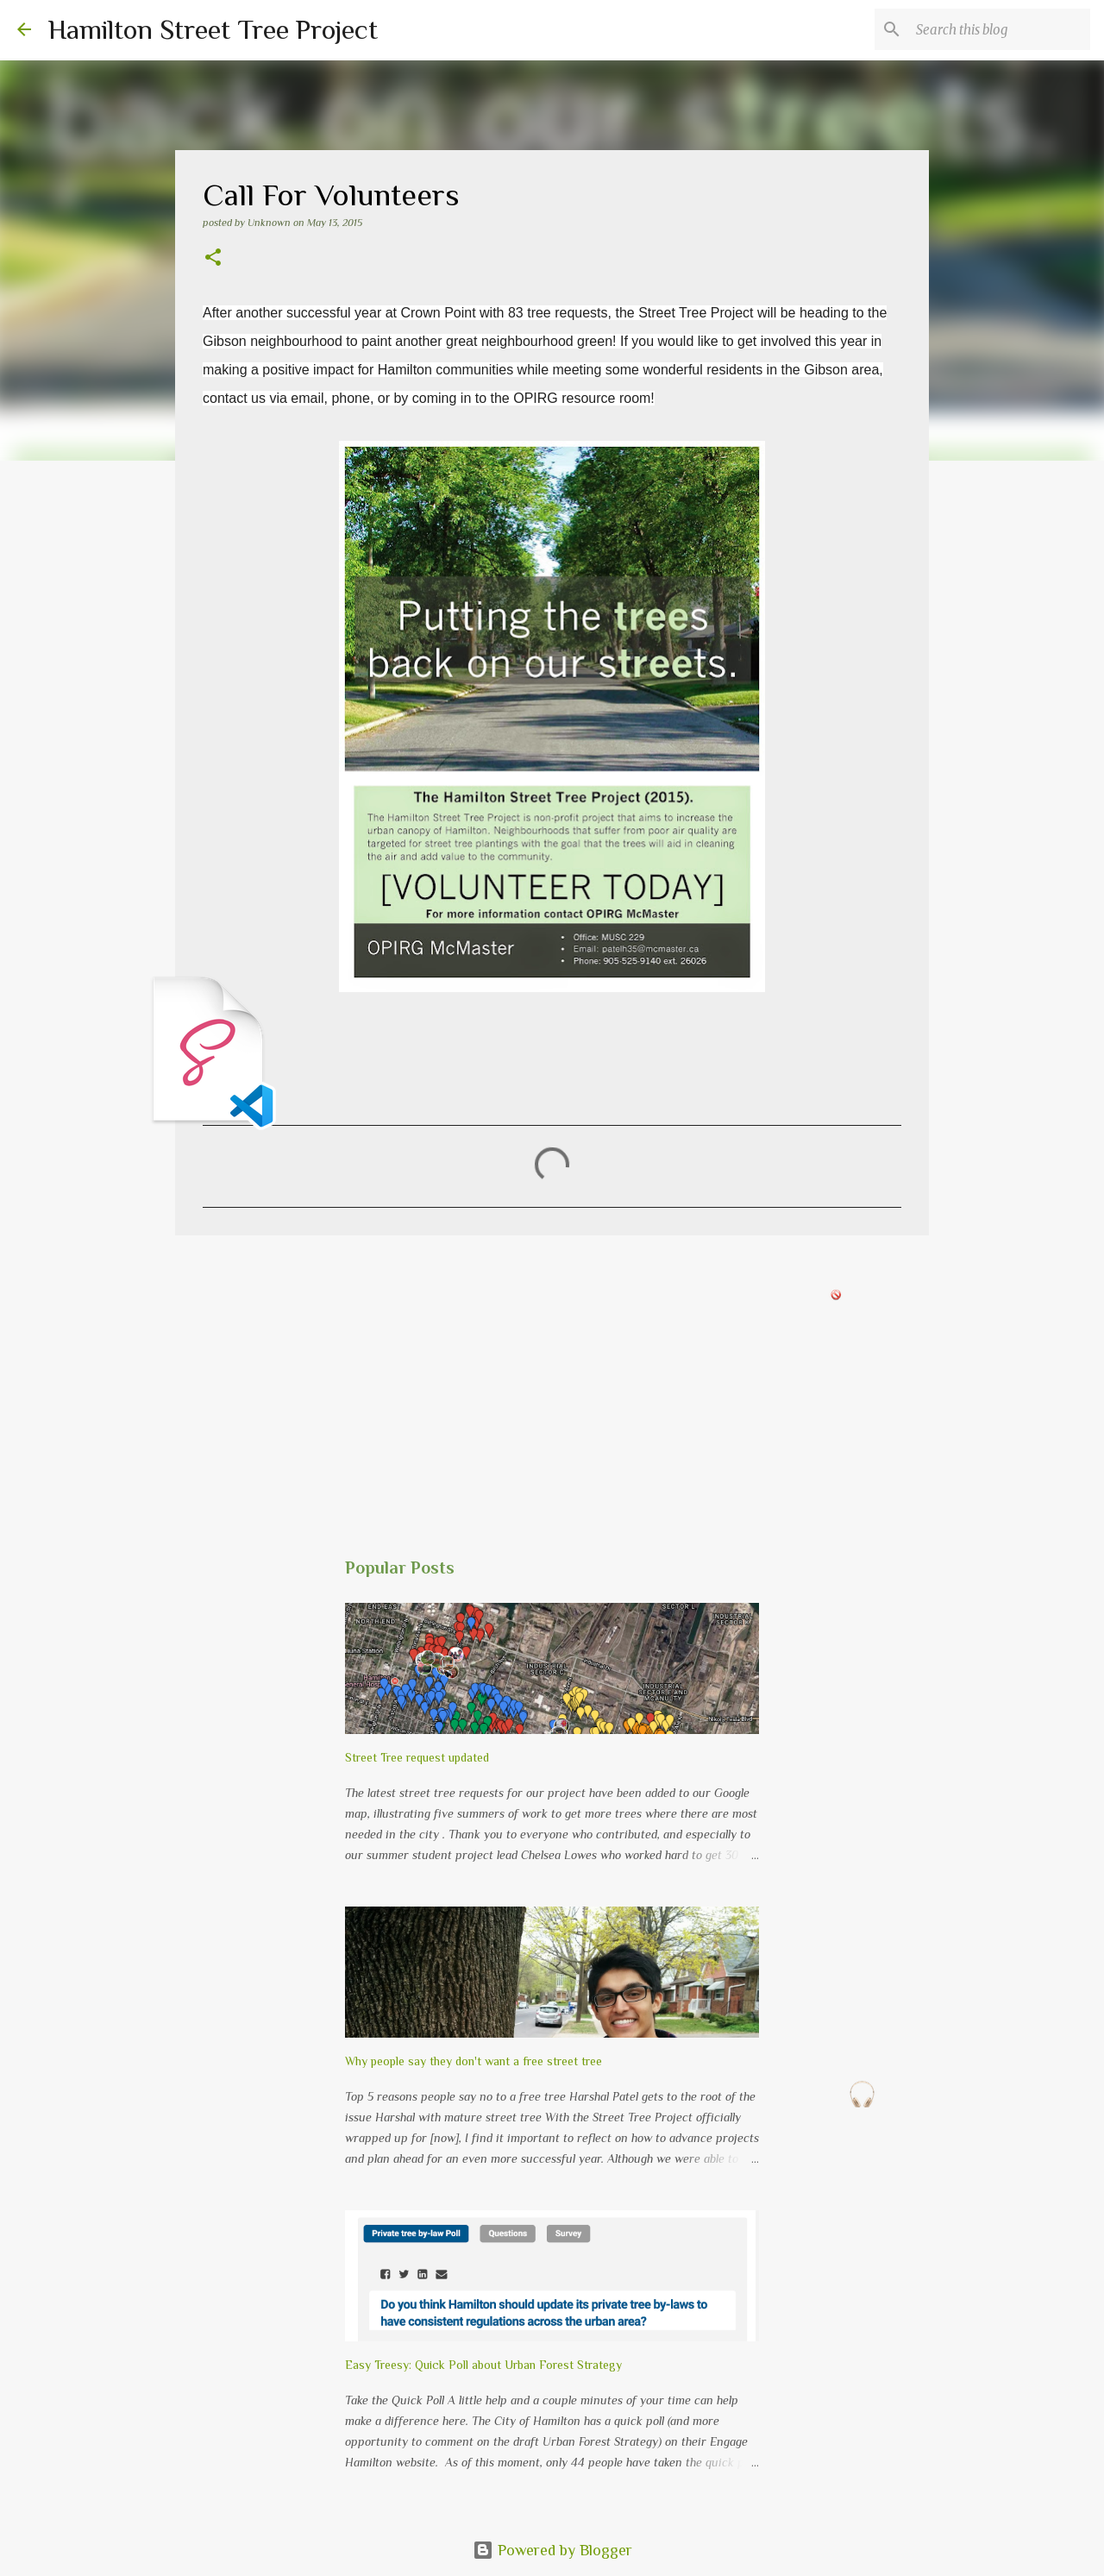 This screenshot has width=1104, height=2576. I want to click on connect bluetooth headphones, so click(862, 2094).